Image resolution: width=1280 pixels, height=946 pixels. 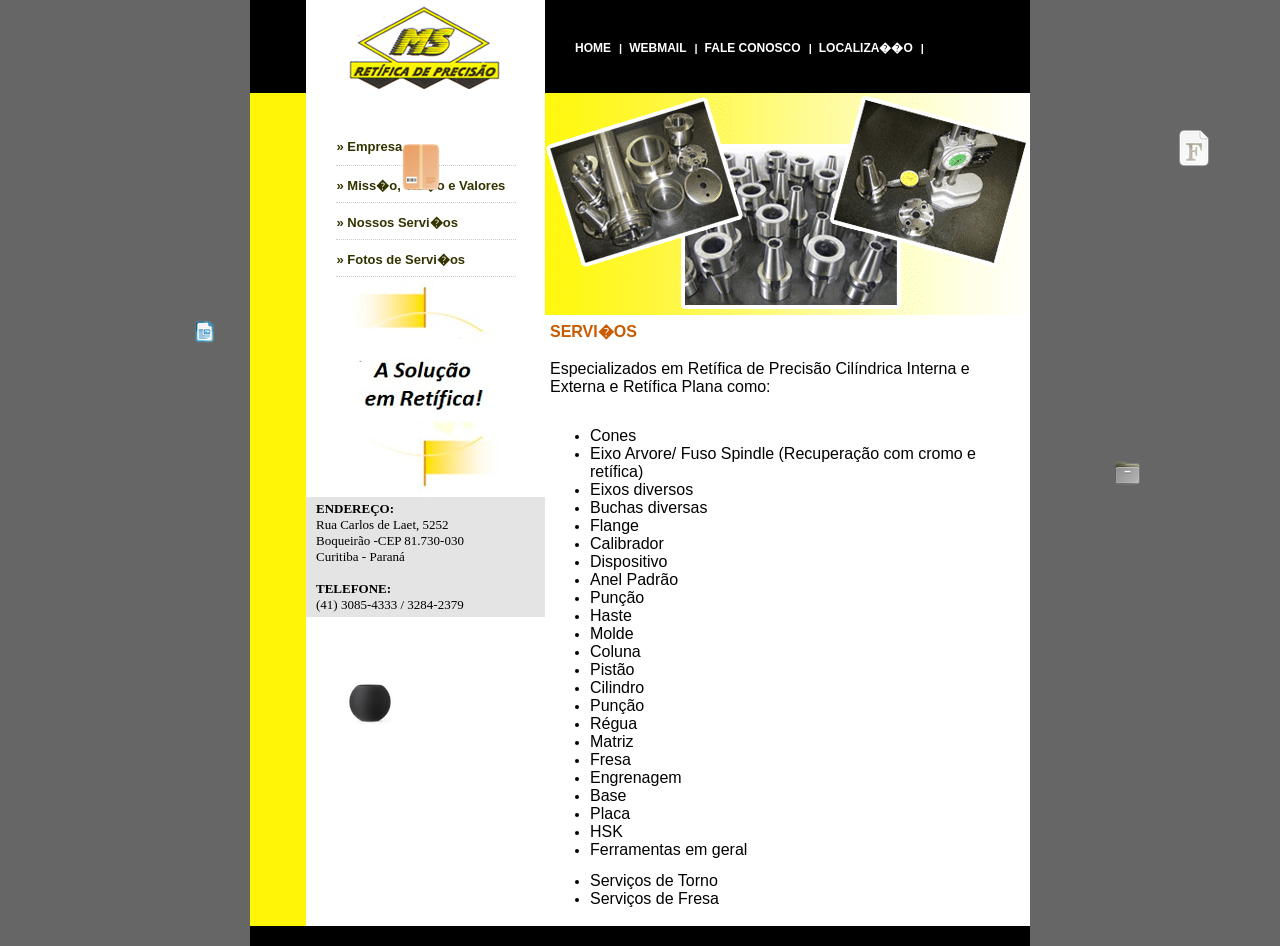 I want to click on open the file manager app, so click(x=1127, y=472).